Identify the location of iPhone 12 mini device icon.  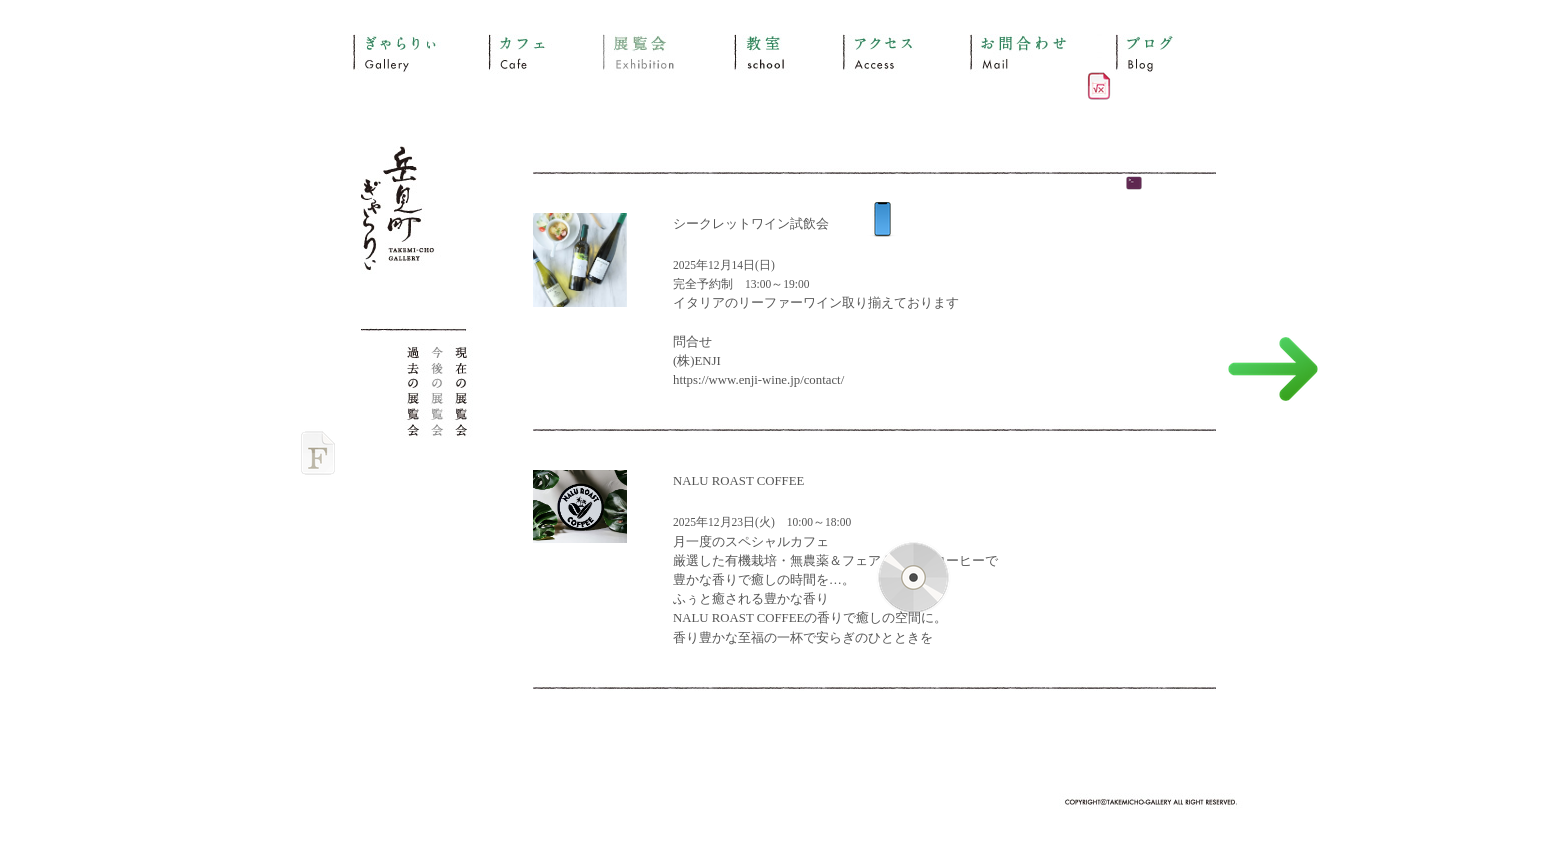
(882, 219).